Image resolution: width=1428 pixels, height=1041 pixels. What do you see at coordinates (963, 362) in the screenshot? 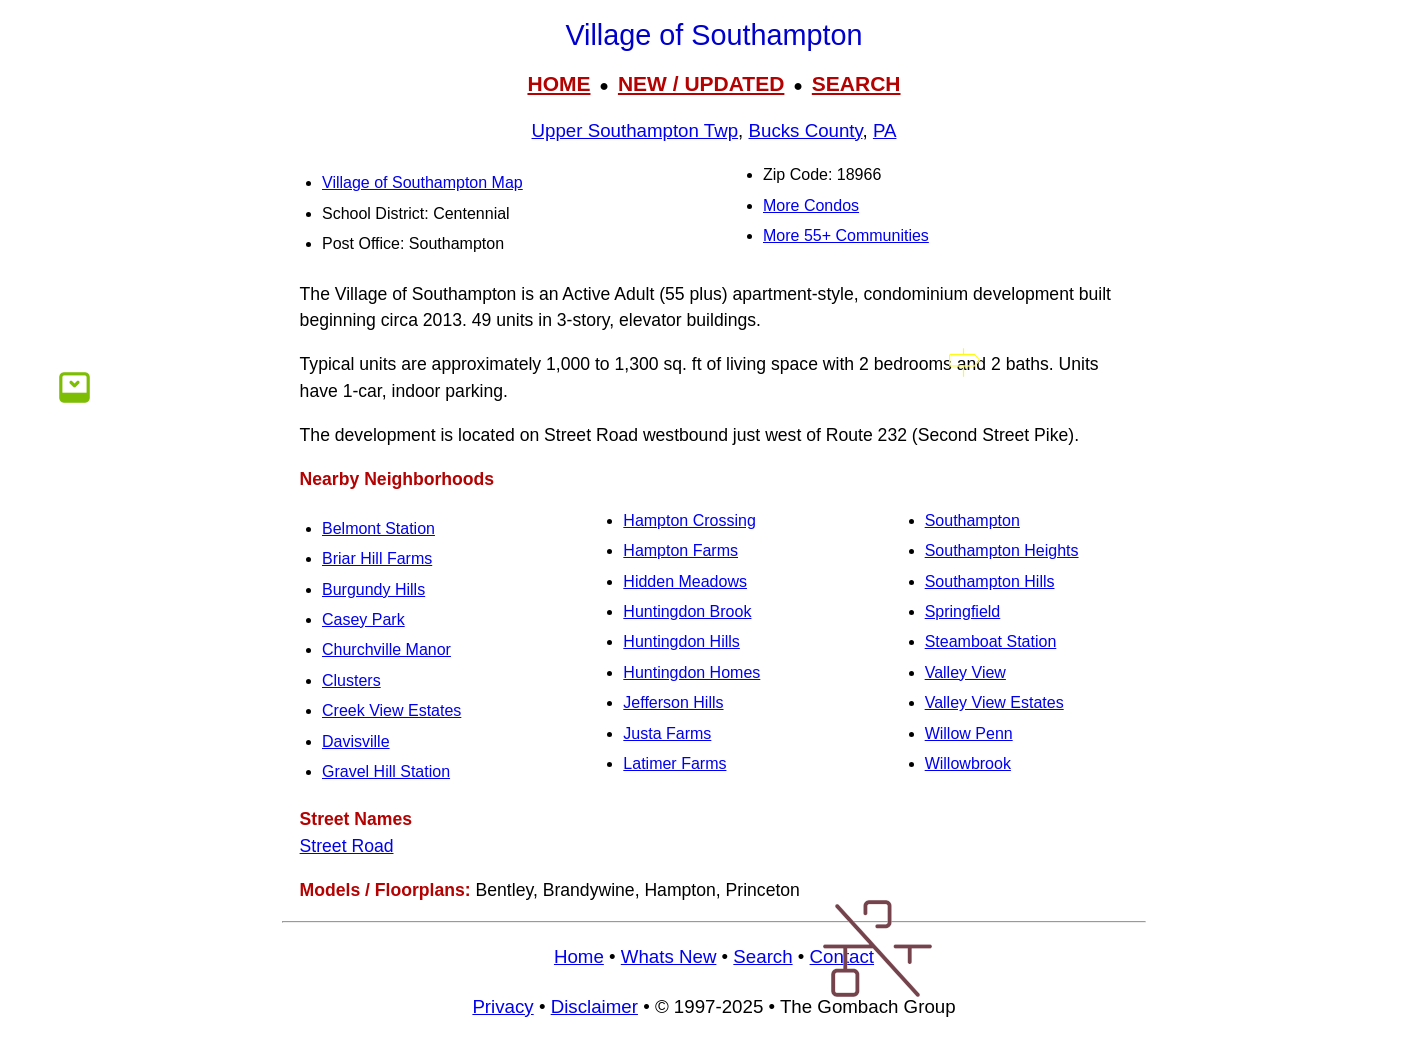
I see `access navigation or directions` at bounding box center [963, 362].